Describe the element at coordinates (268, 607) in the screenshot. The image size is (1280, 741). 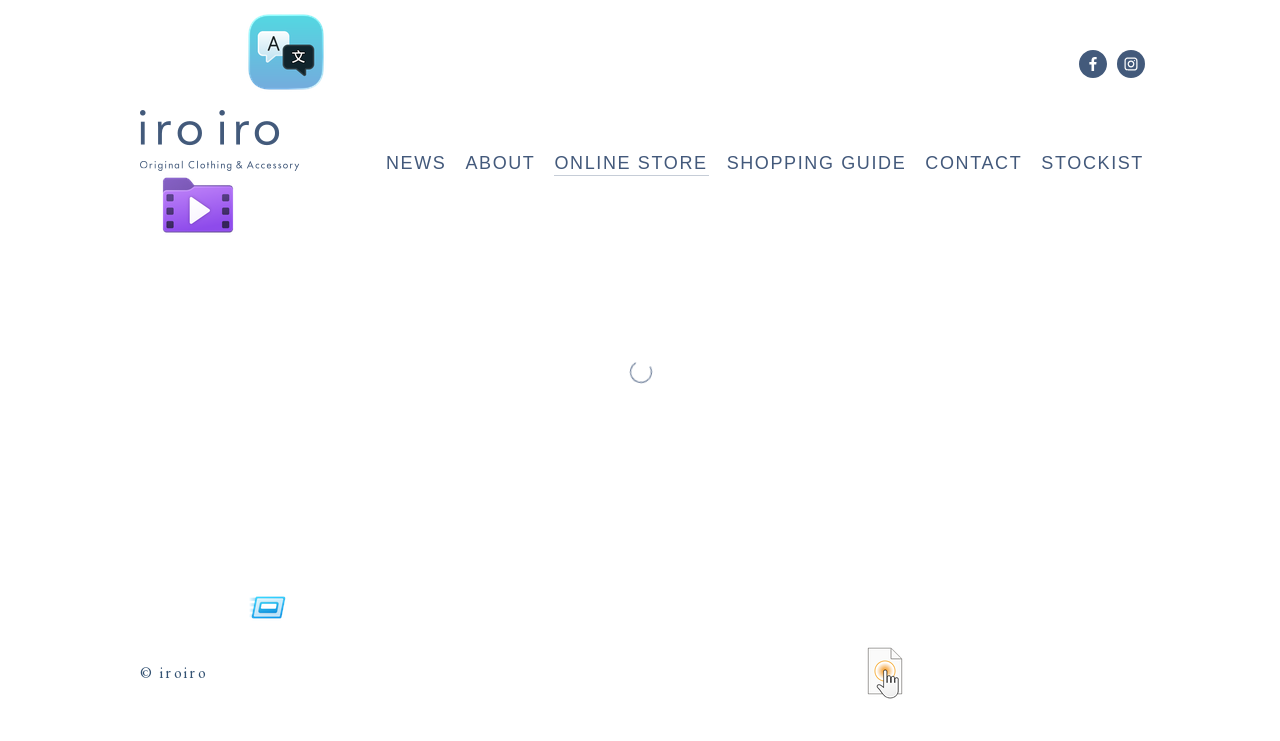
I see `launch or run an application` at that location.